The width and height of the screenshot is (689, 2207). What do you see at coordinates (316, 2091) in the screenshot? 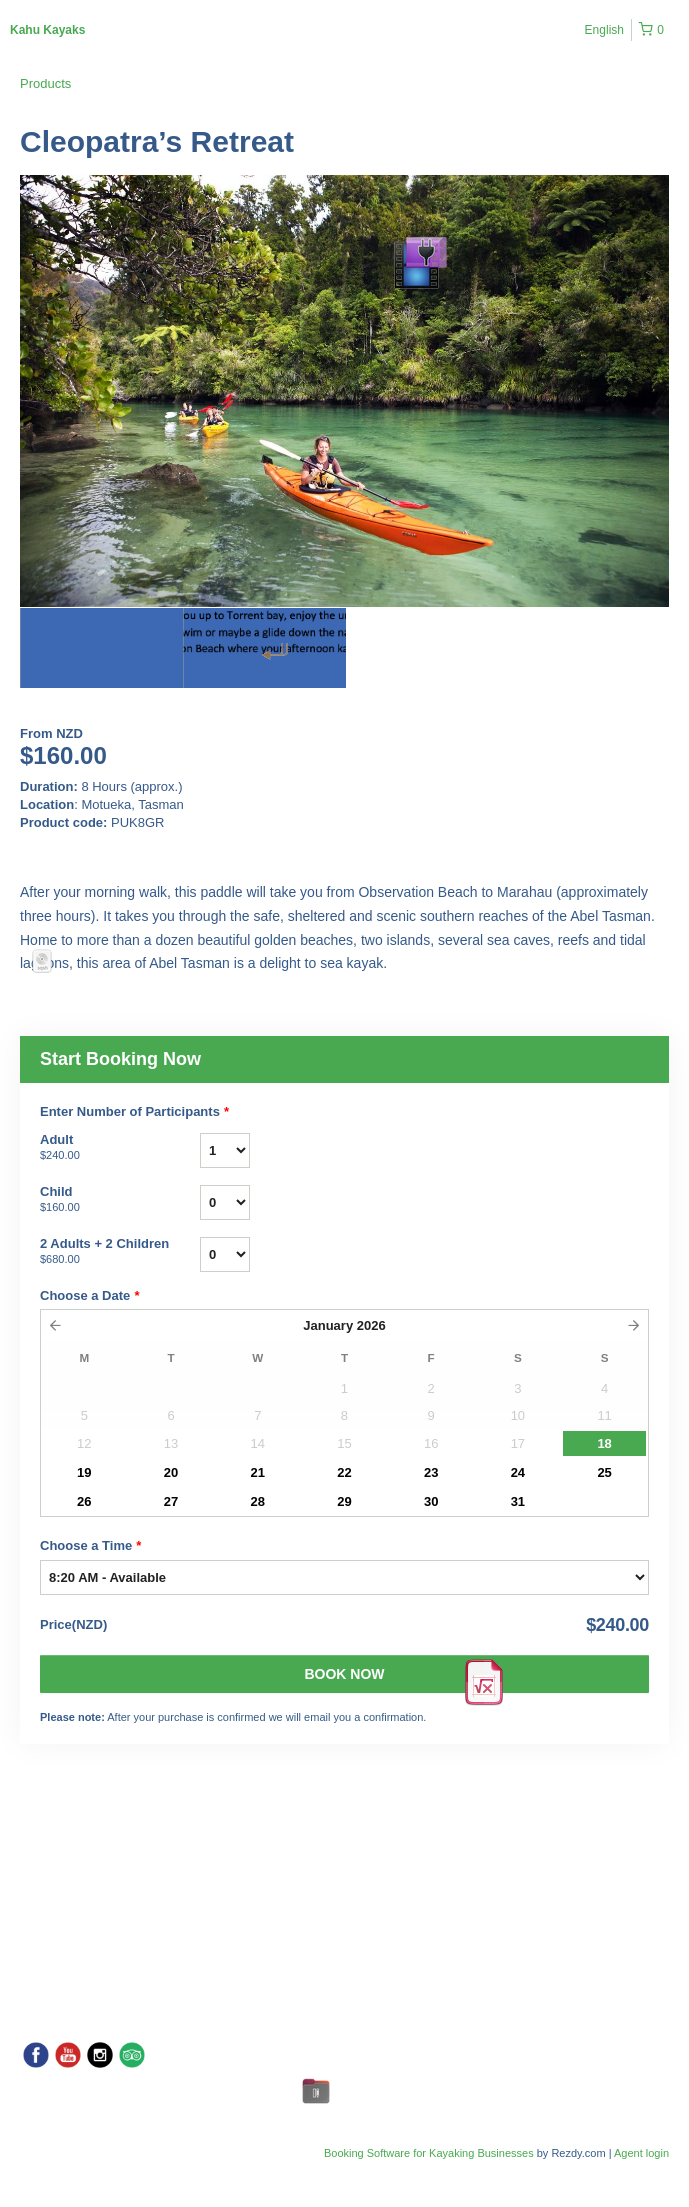
I see `access your templates folder` at bounding box center [316, 2091].